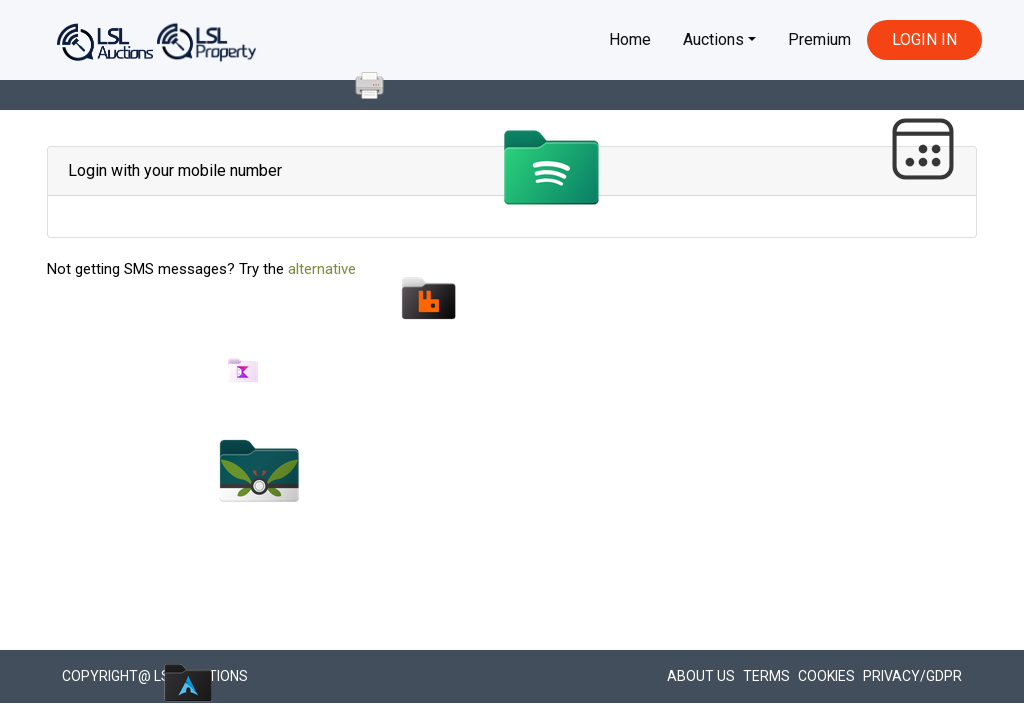 Image resolution: width=1024 pixels, height=720 pixels. What do you see at coordinates (188, 684) in the screenshot?
I see `folder containing arch linux files or configurations` at bounding box center [188, 684].